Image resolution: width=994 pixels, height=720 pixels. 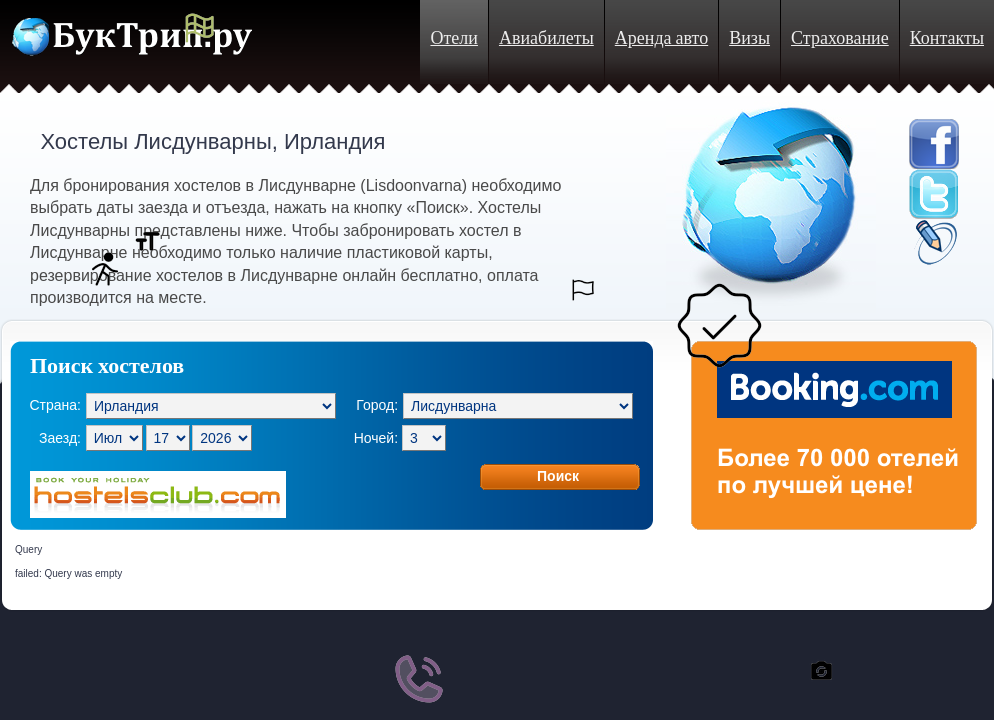 What do you see at coordinates (821, 671) in the screenshot?
I see `switch between front and rear camera` at bounding box center [821, 671].